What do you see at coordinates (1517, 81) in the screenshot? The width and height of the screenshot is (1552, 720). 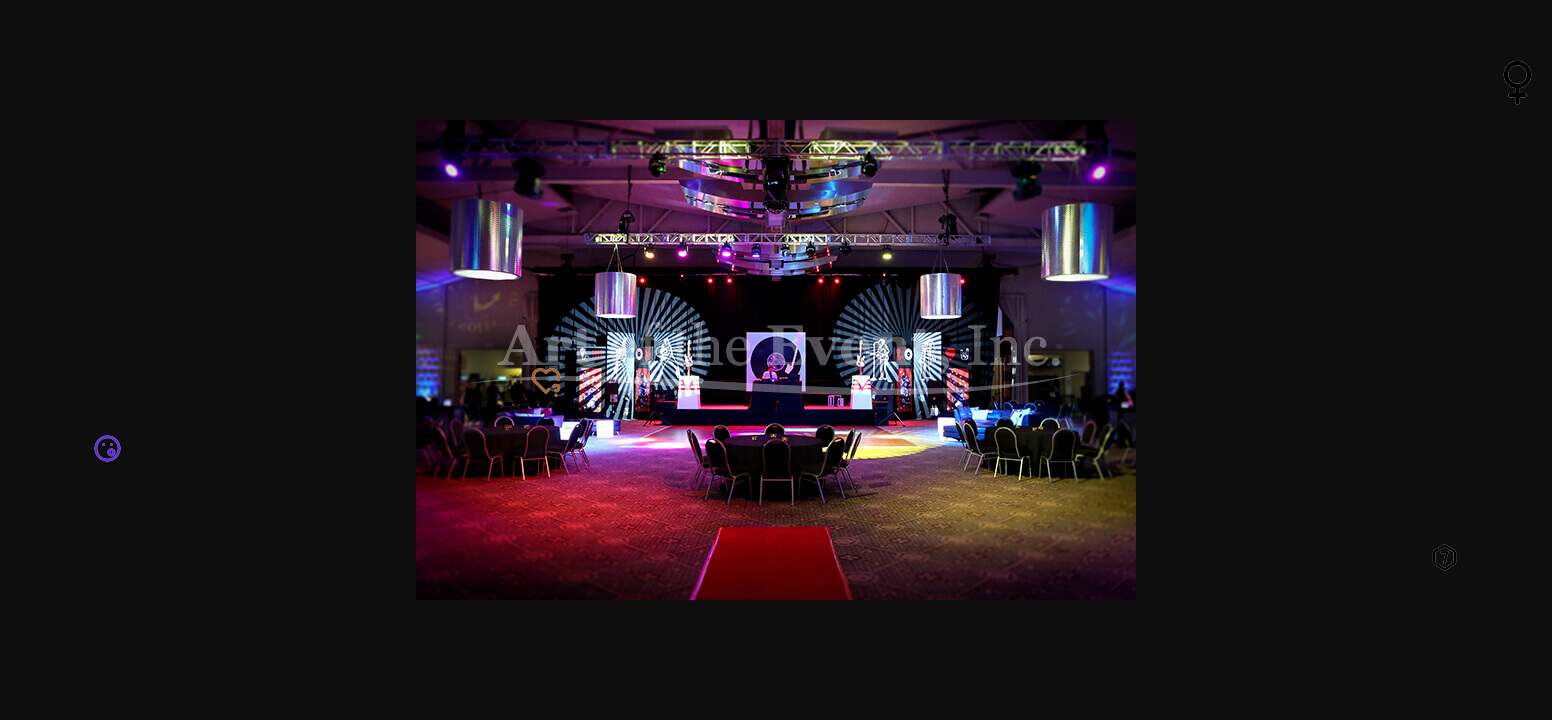 I see `indicates female gender option` at bounding box center [1517, 81].